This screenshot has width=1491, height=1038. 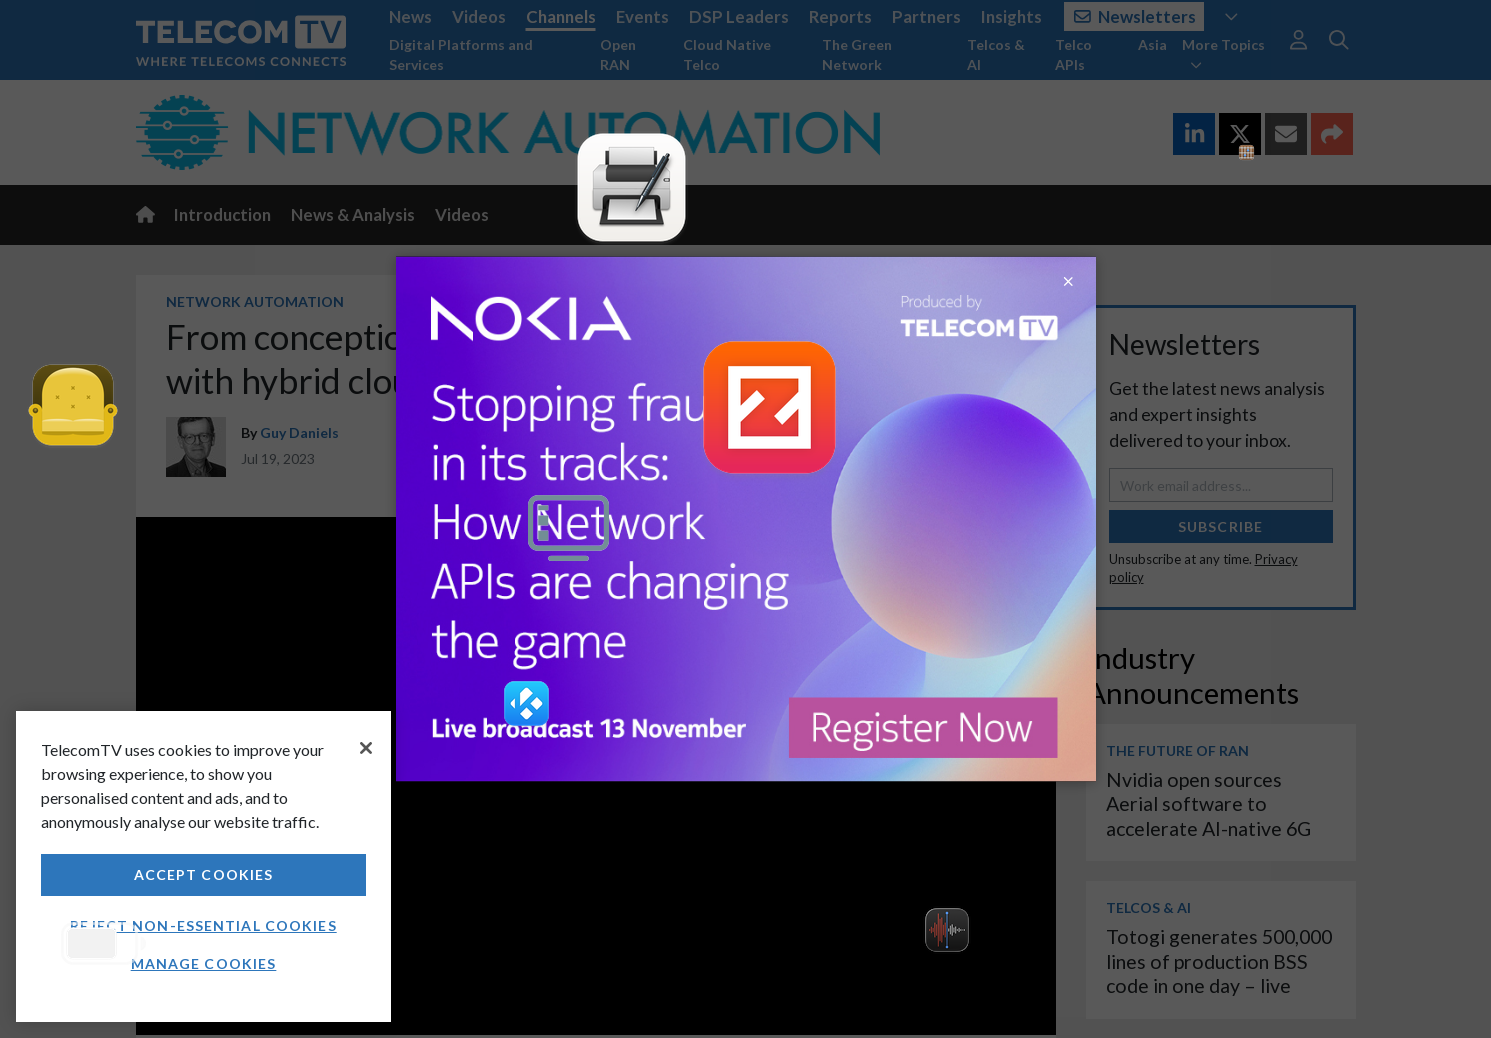 What do you see at coordinates (769, 407) in the screenshot?
I see `open Zrythm digital audio workstation` at bounding box center [769, 407].